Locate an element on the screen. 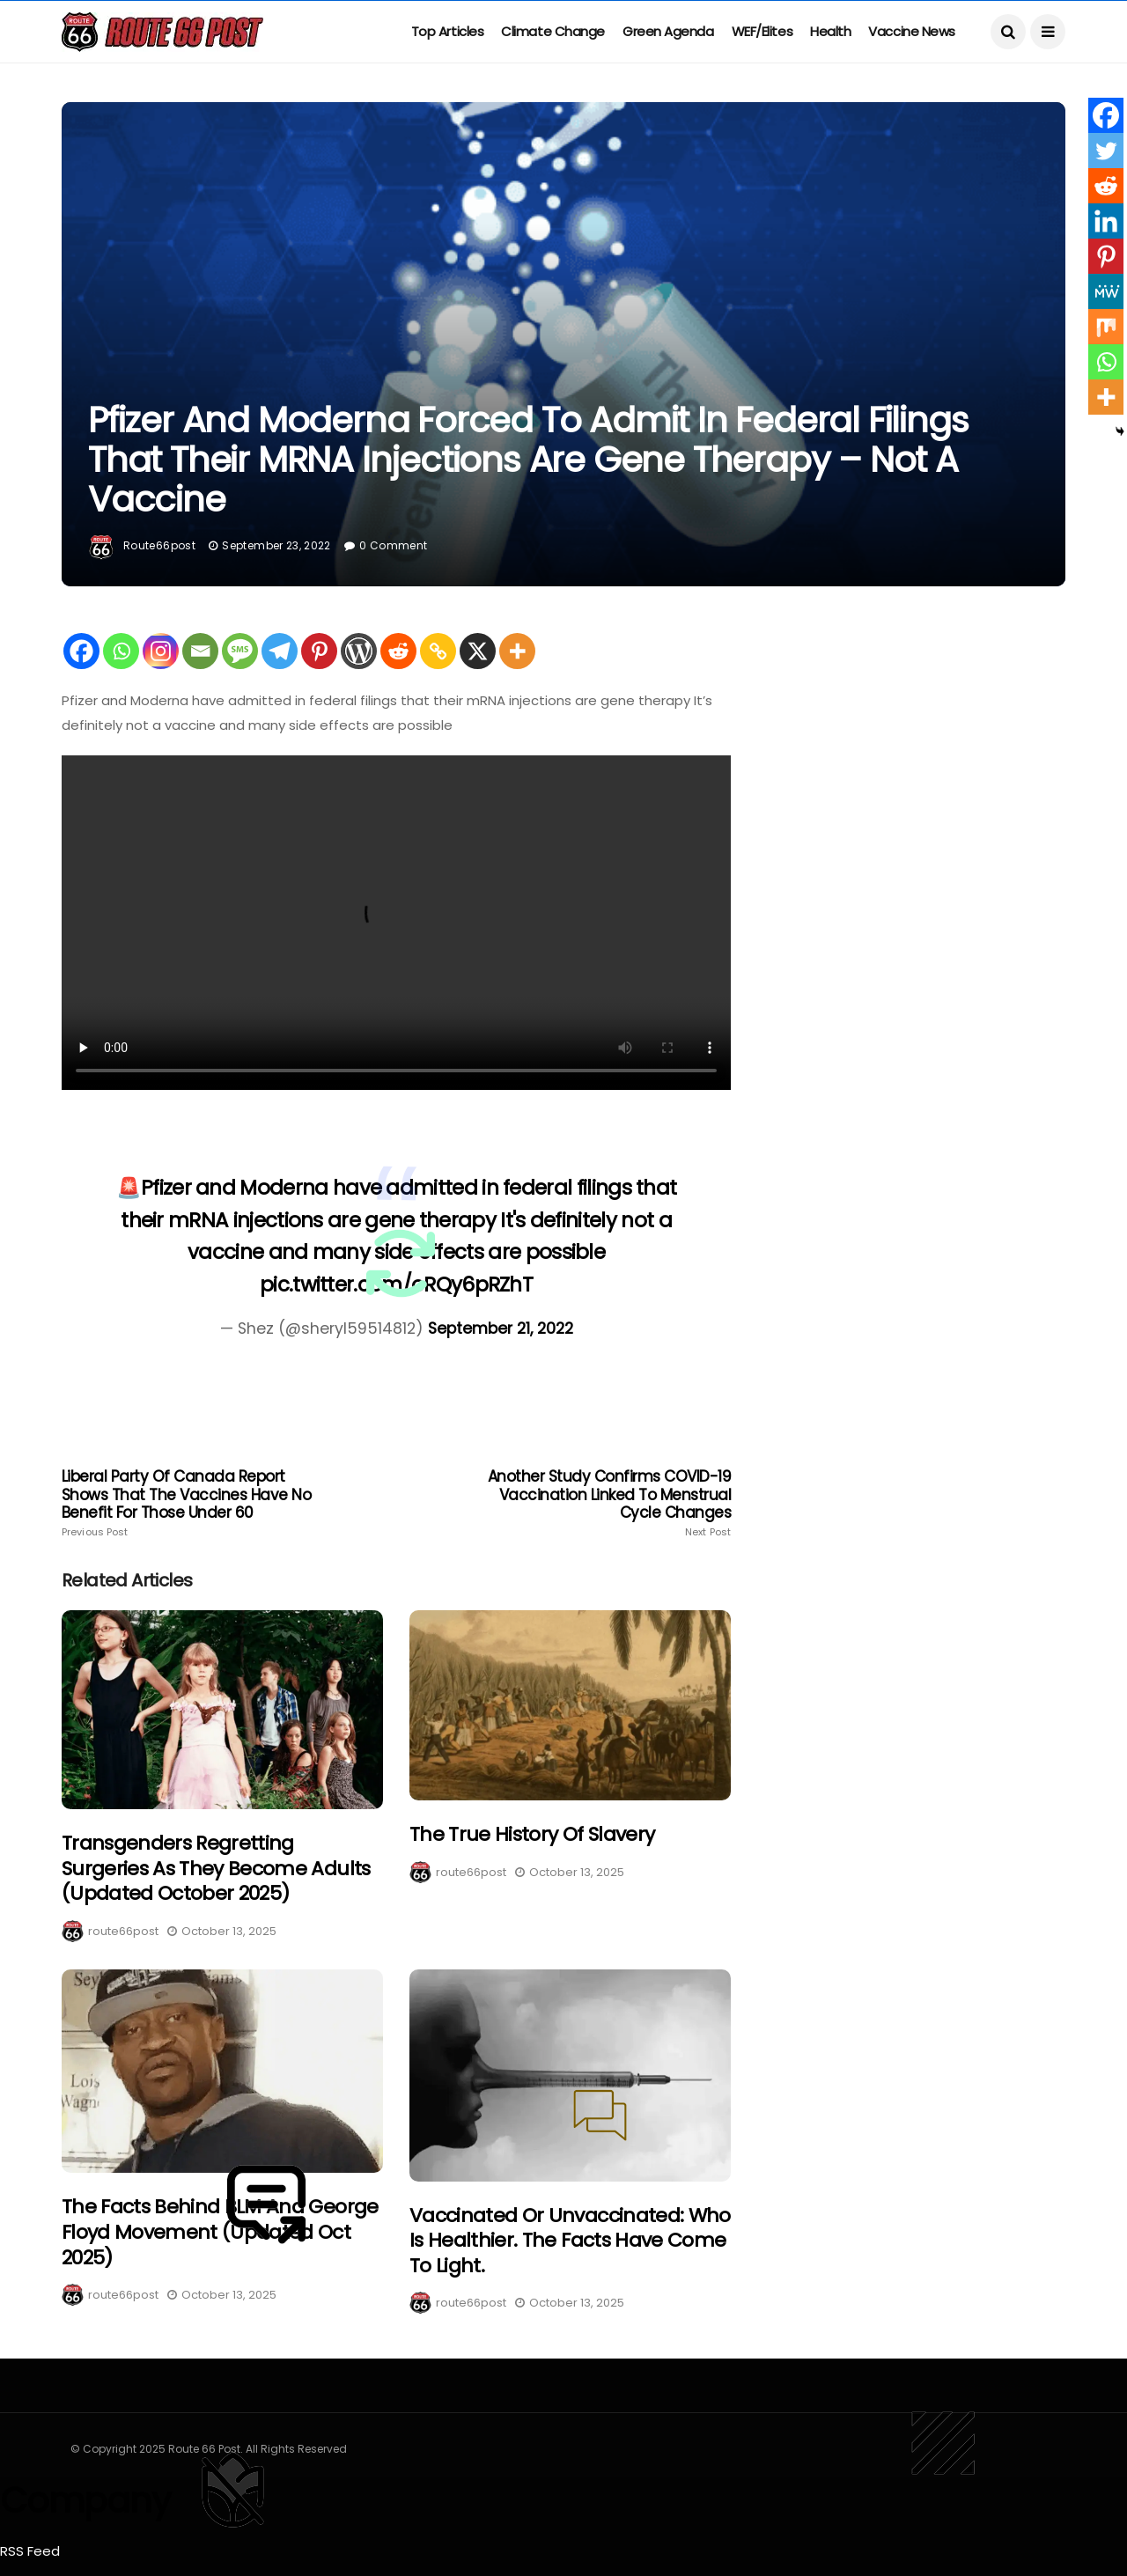  indicates gluten-free or grain-free option is located at coordinates (232, 2491).